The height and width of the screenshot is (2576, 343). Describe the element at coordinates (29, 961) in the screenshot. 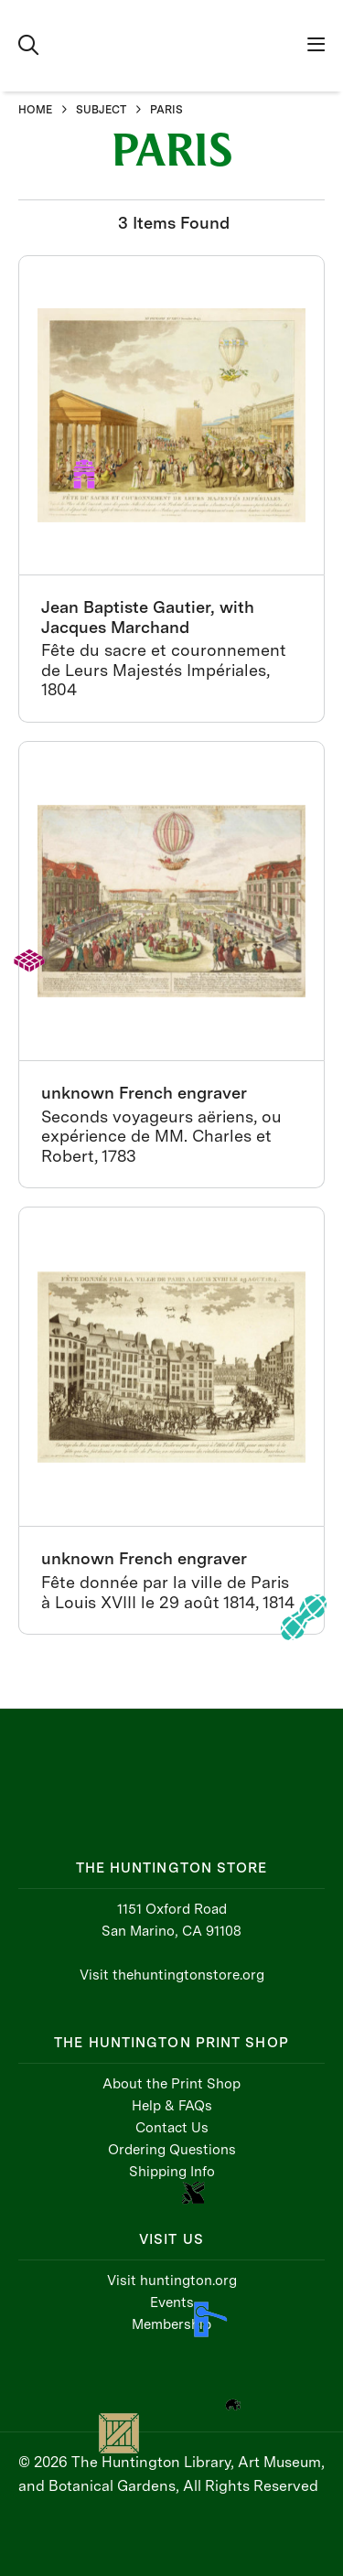

I see `select or place a platform tile` at that location.